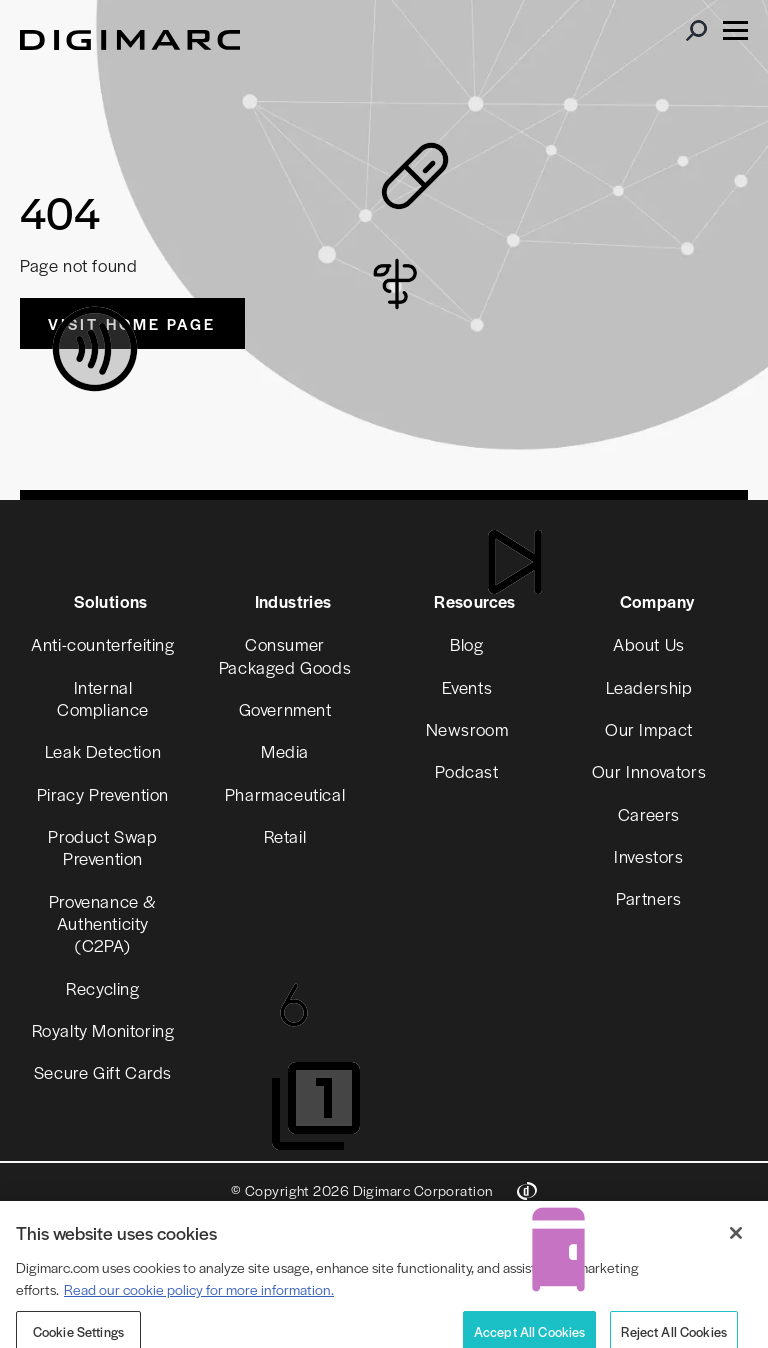  I want to click on indicates the number six in a list or sequence, so click(294, 1005).